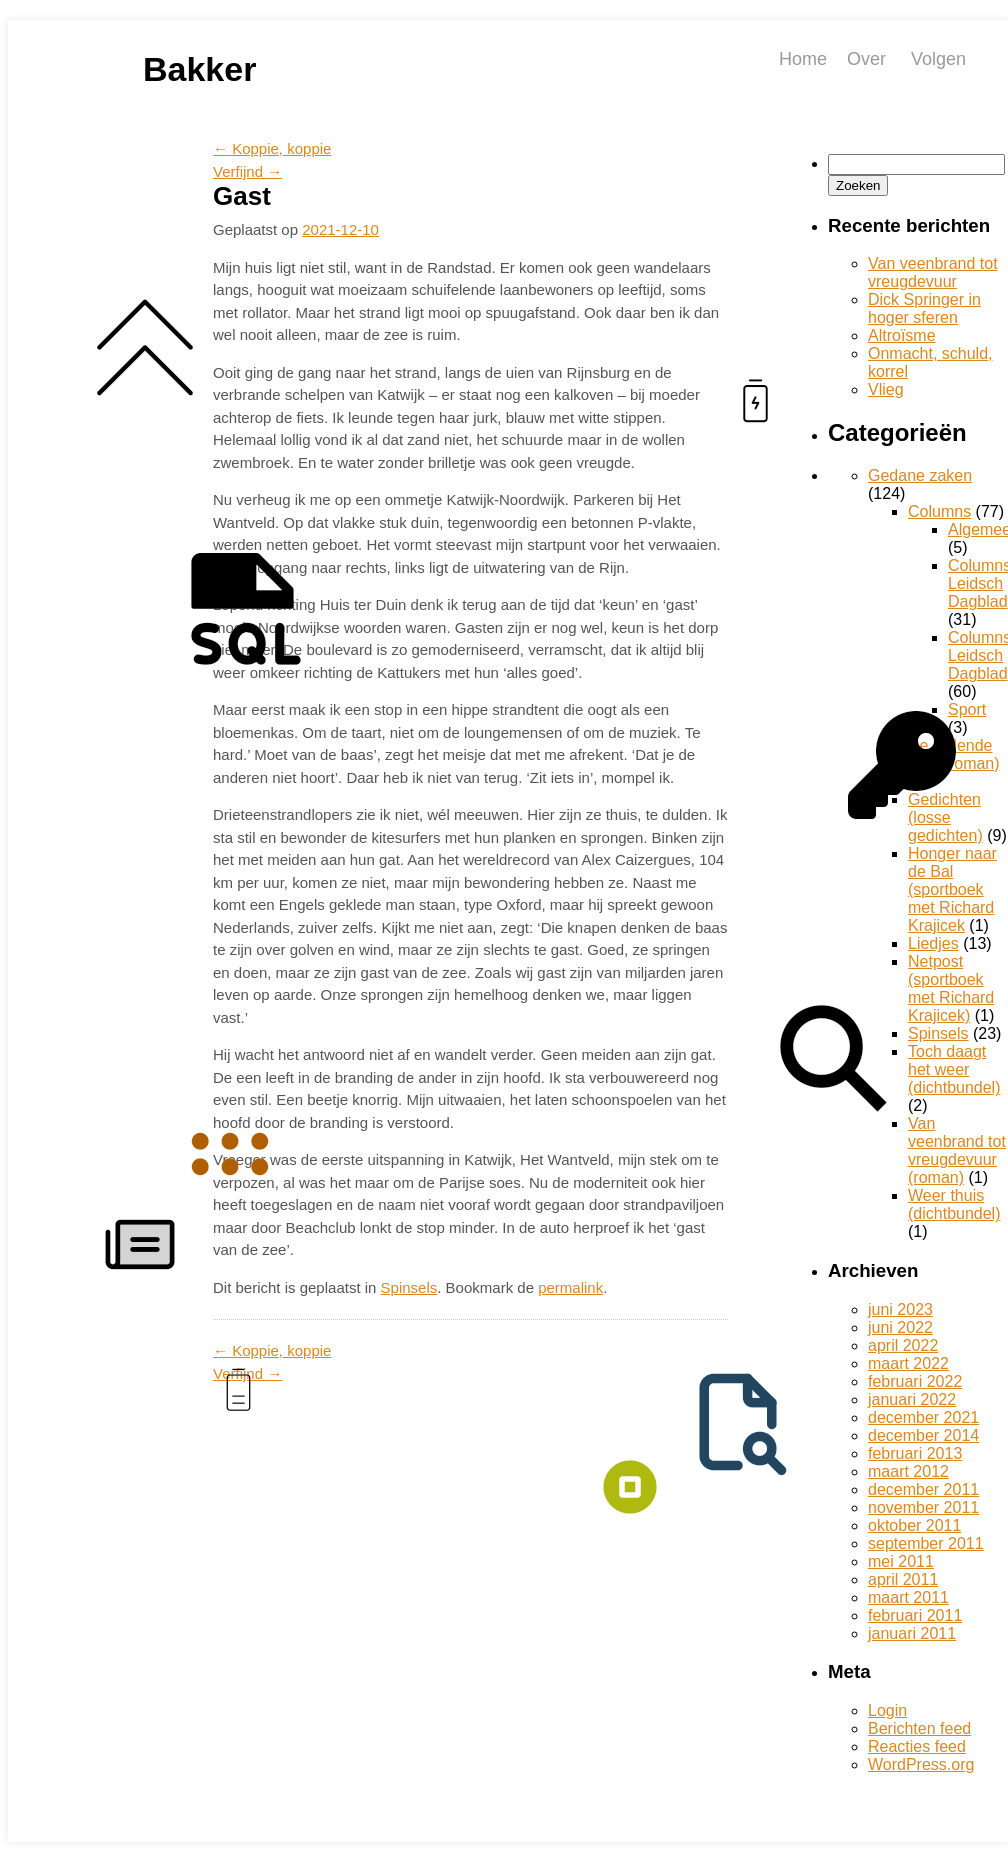 This screenshot has width=1008, height=1850. What do you see at coordinates (833, 1058) in the screenshot?
I see `search for content` at bounding box center [833, 1058].